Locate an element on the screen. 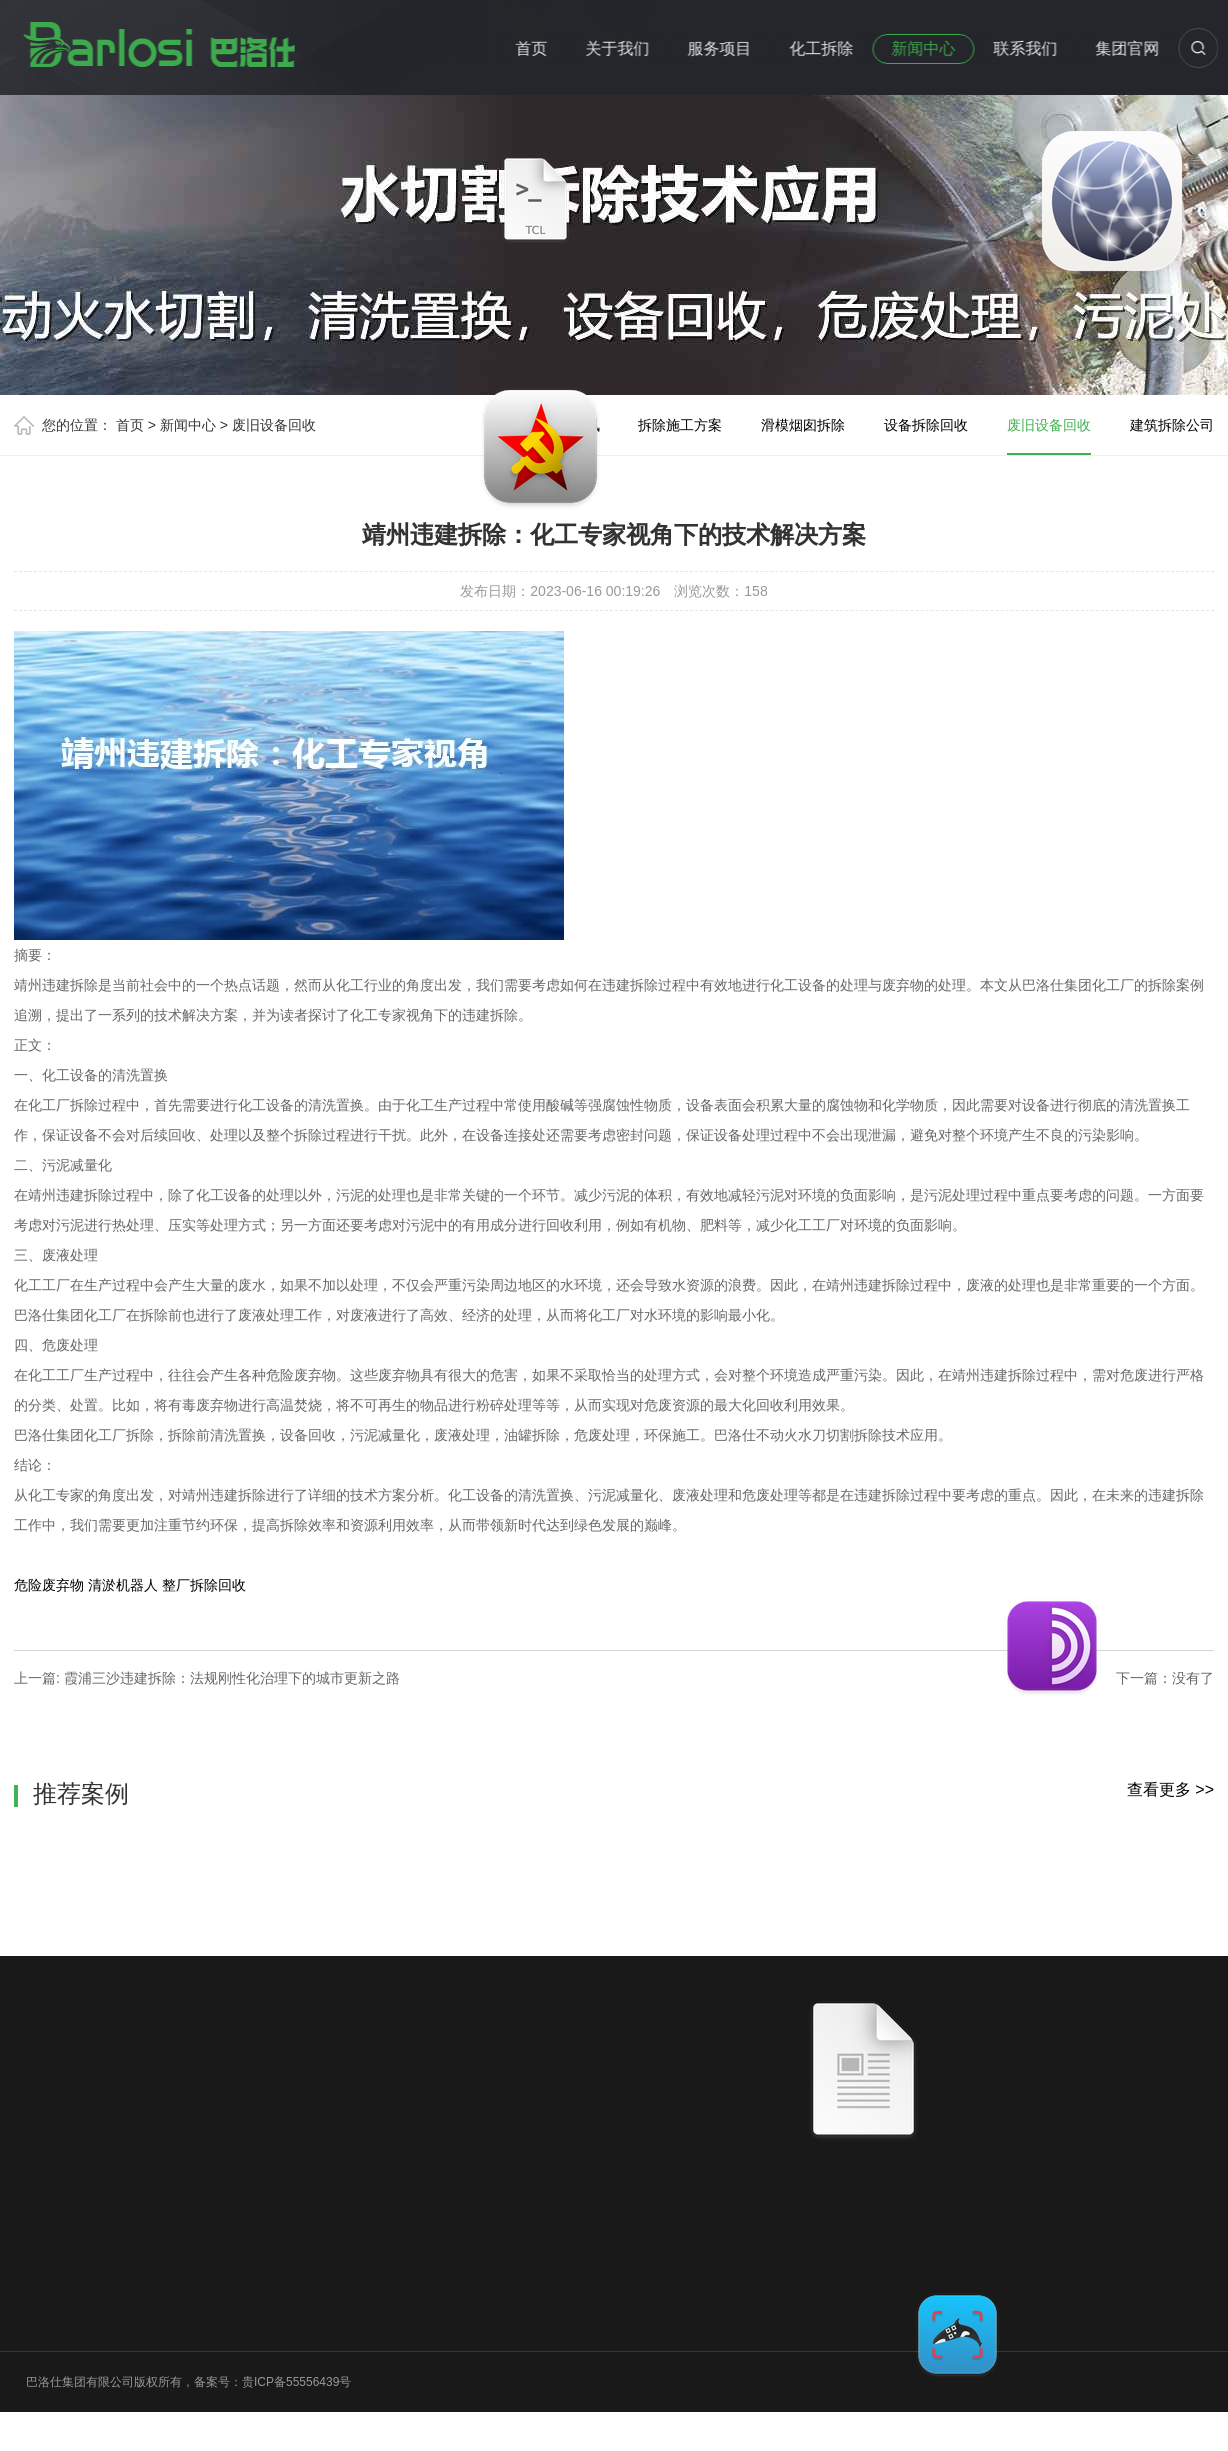  a tcl script file is located at coordinates (535, 200).